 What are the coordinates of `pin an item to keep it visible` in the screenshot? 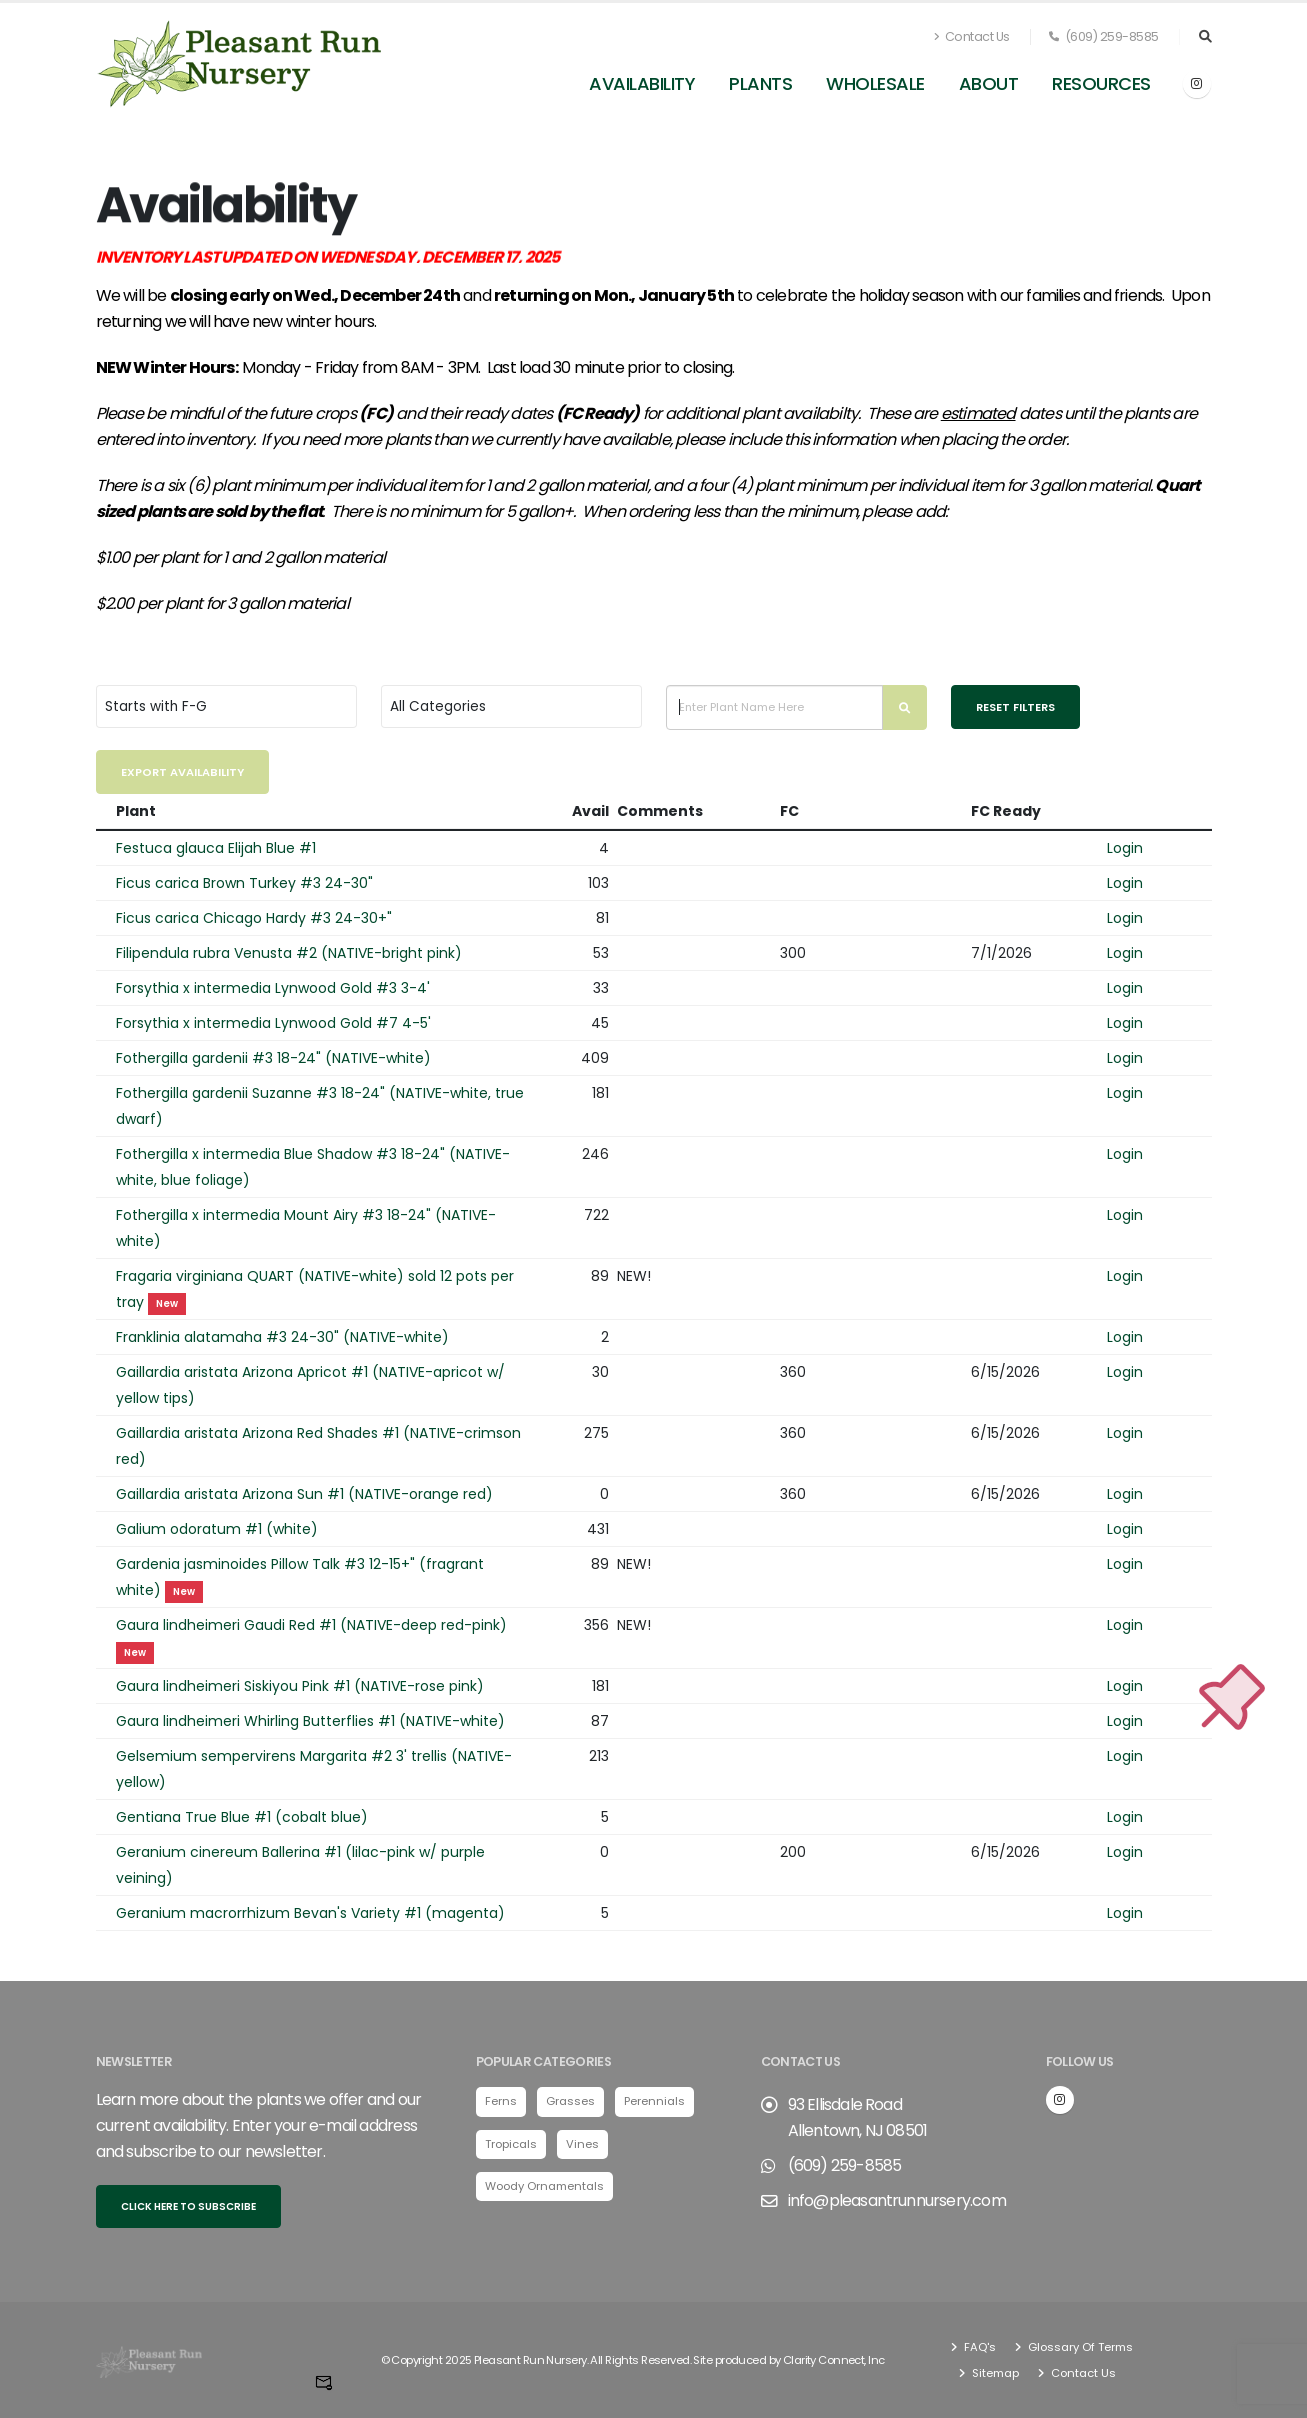 It's located at (1229, 1699).